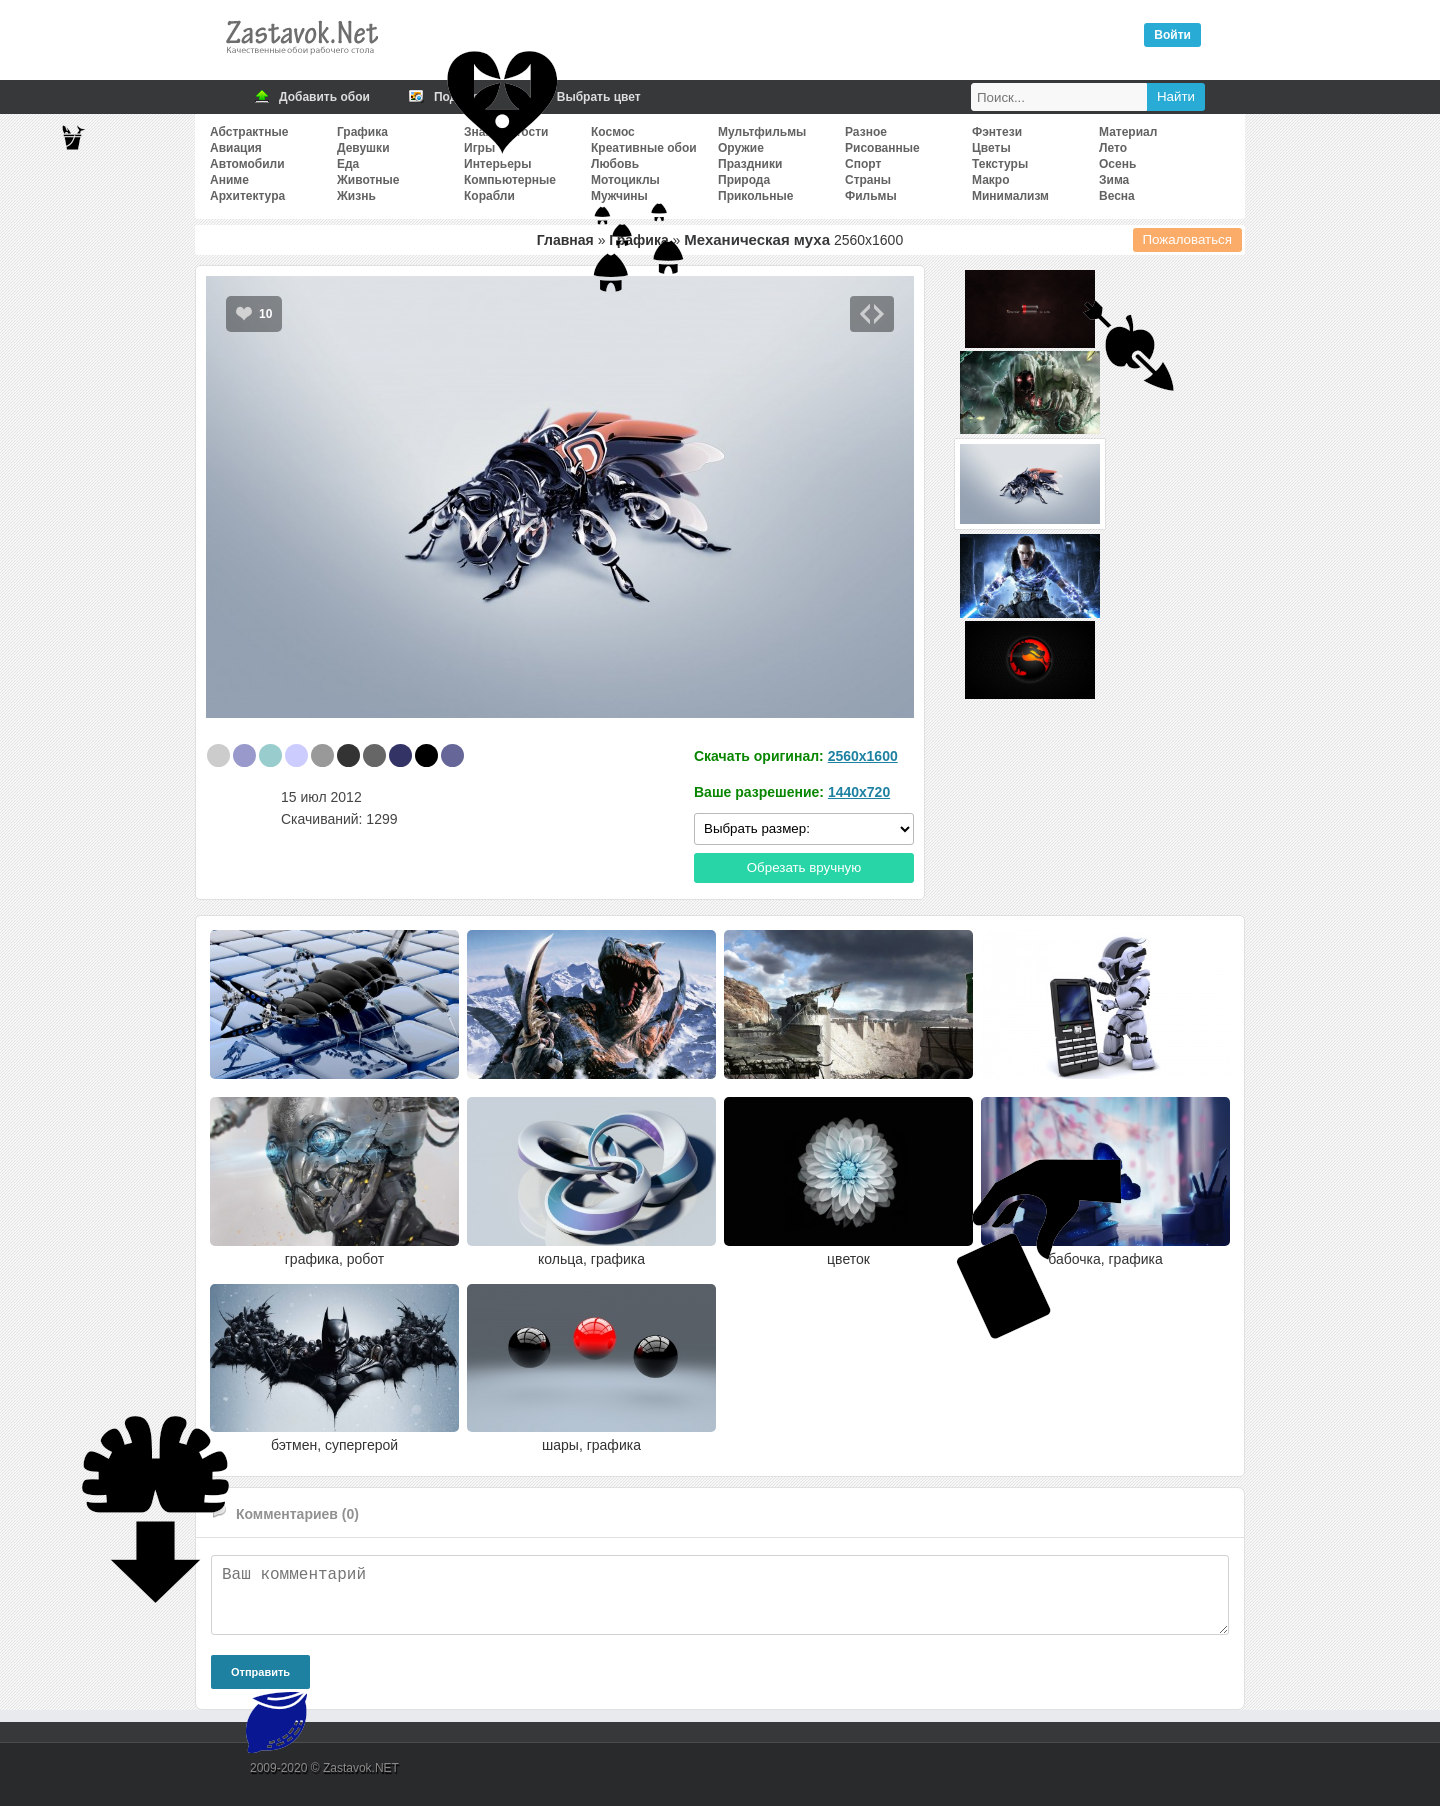 The image size is (1440, 1806). What do you see at coordinates (72, 137) in the screenshot?
I see `view your fishing inventory or catch` at bounding box center [72, 137].